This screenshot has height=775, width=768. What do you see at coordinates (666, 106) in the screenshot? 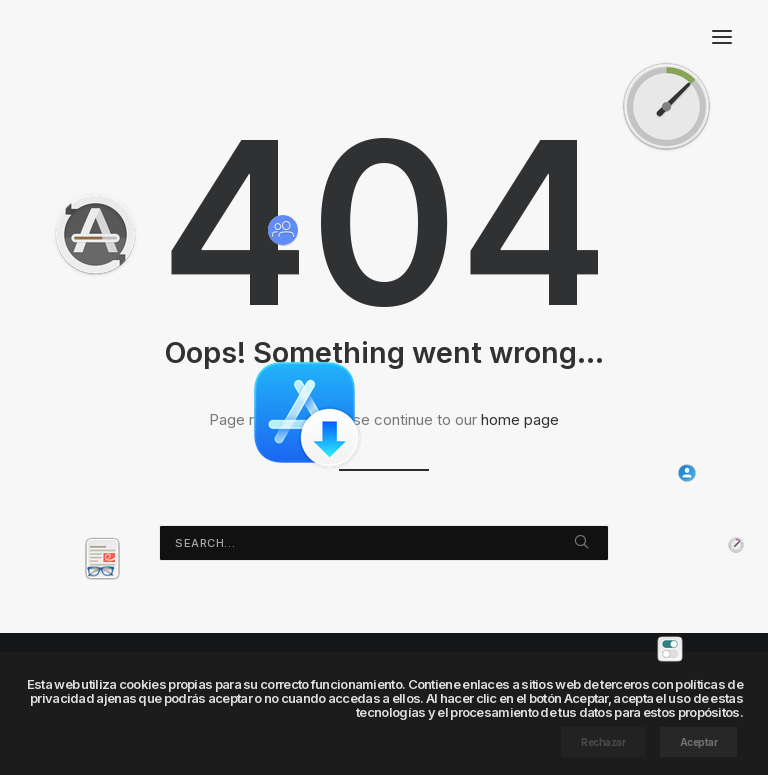
I see `open sysprof system profiler application` at bounding box center [666, 106].